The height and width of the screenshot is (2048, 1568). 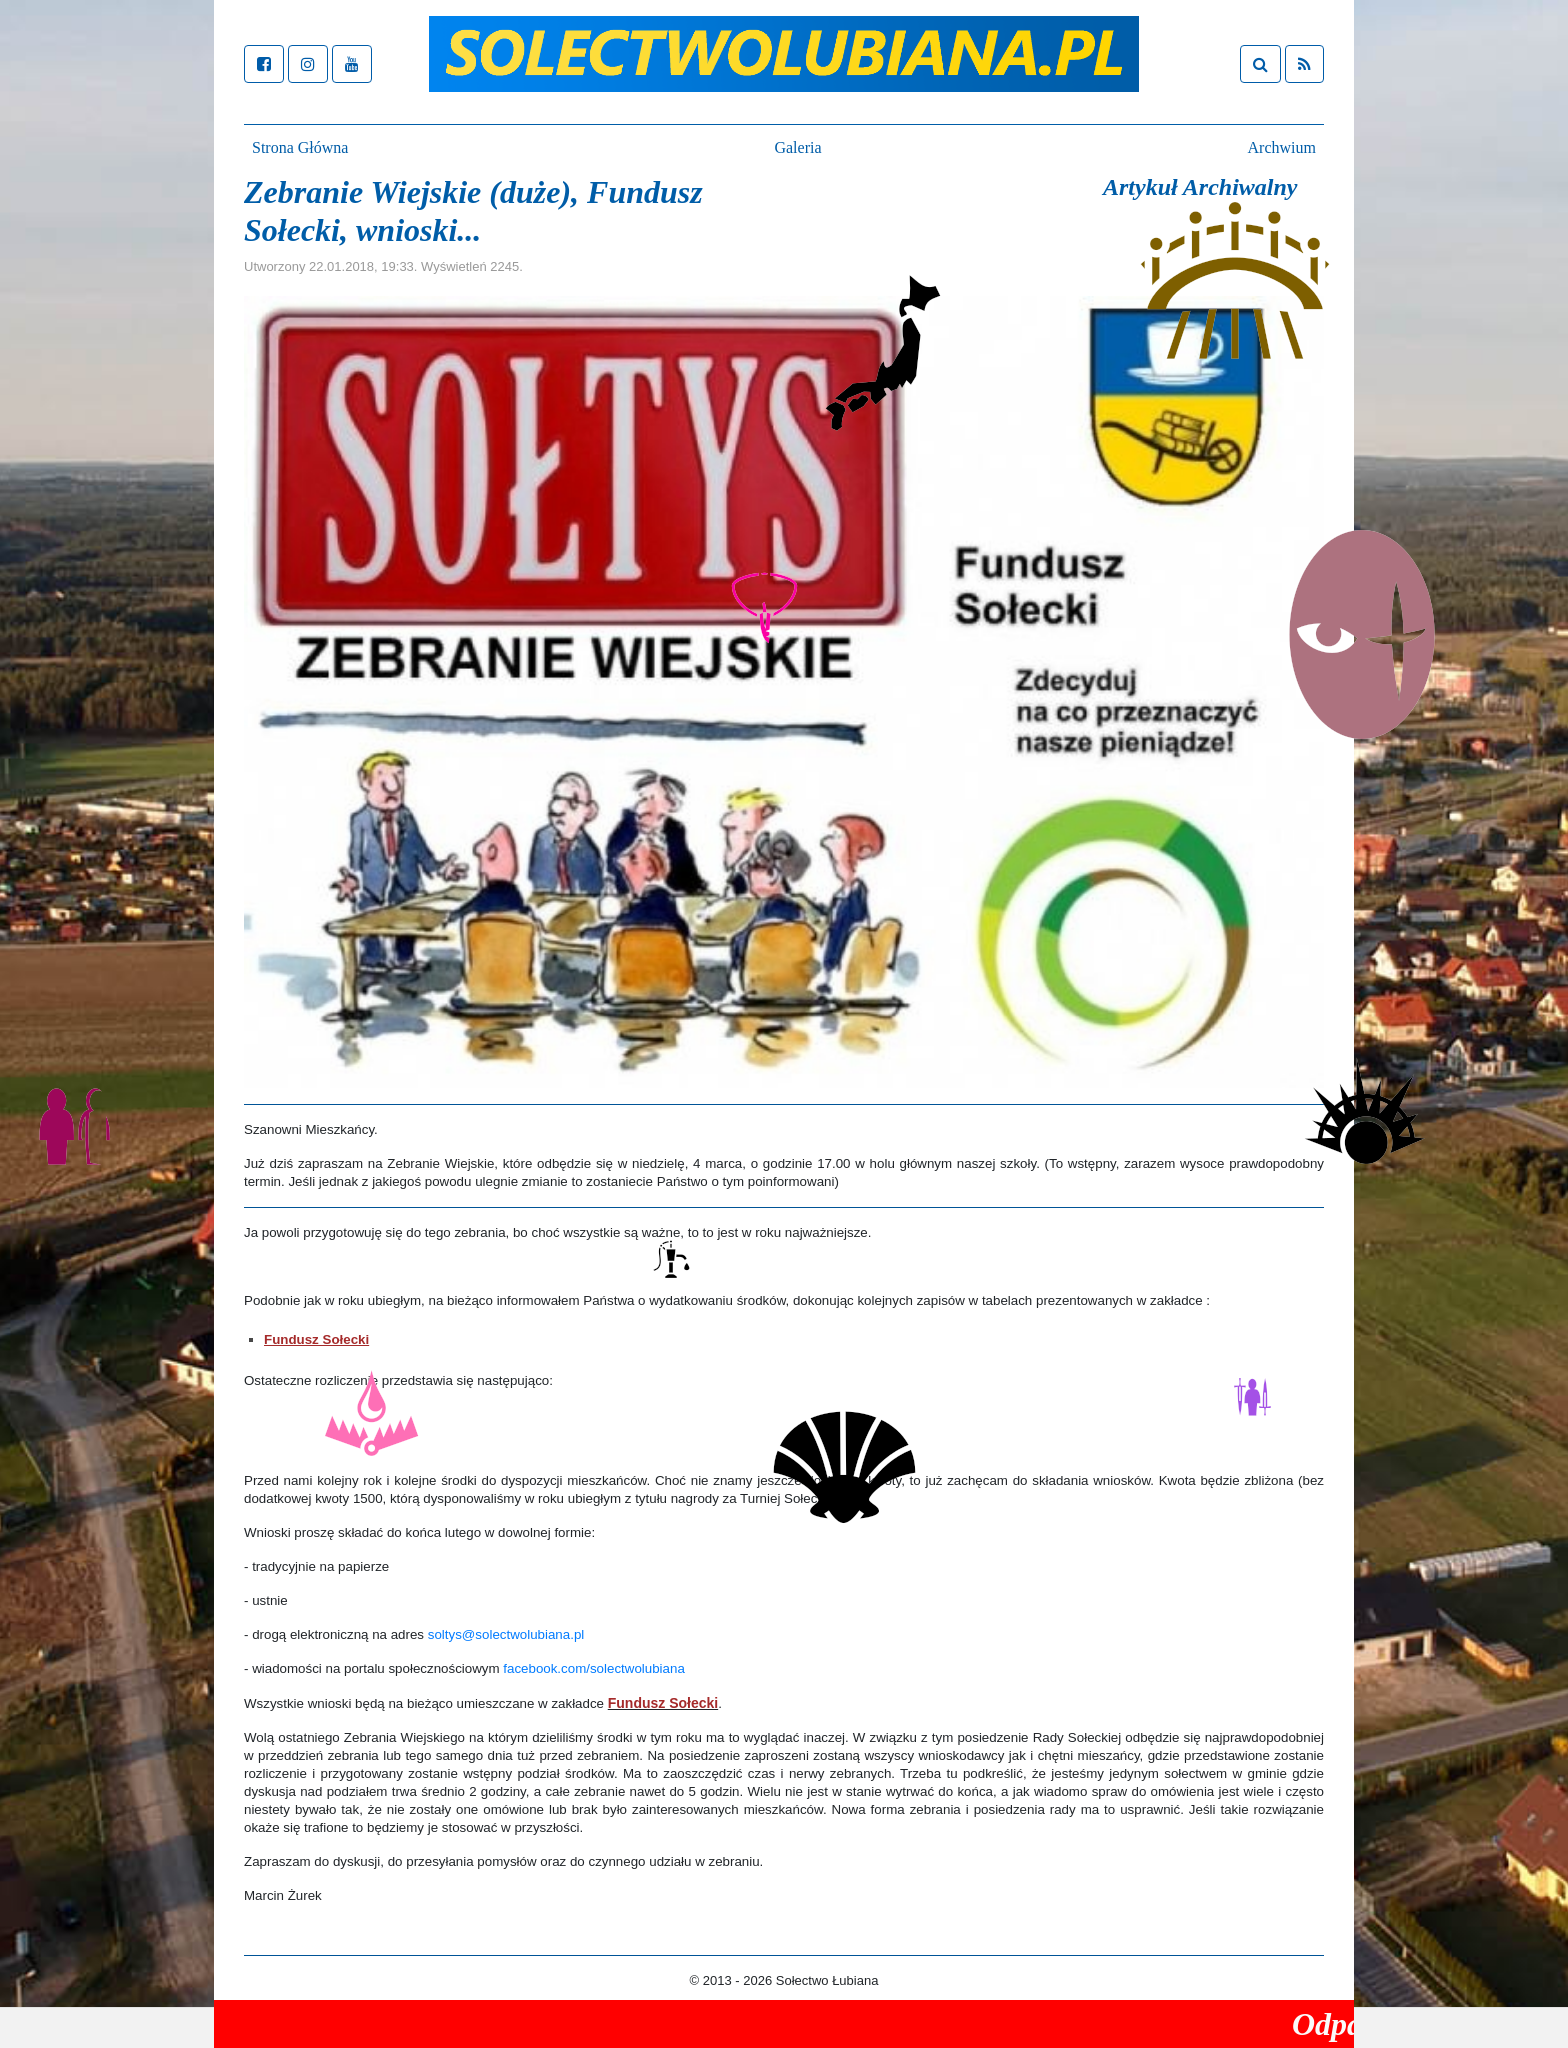 What do you see at coordinates (371, 1416) in the screenshot?
I see `indicates a grease trap or oil collection hazard` at bounding box center [371, 1416].